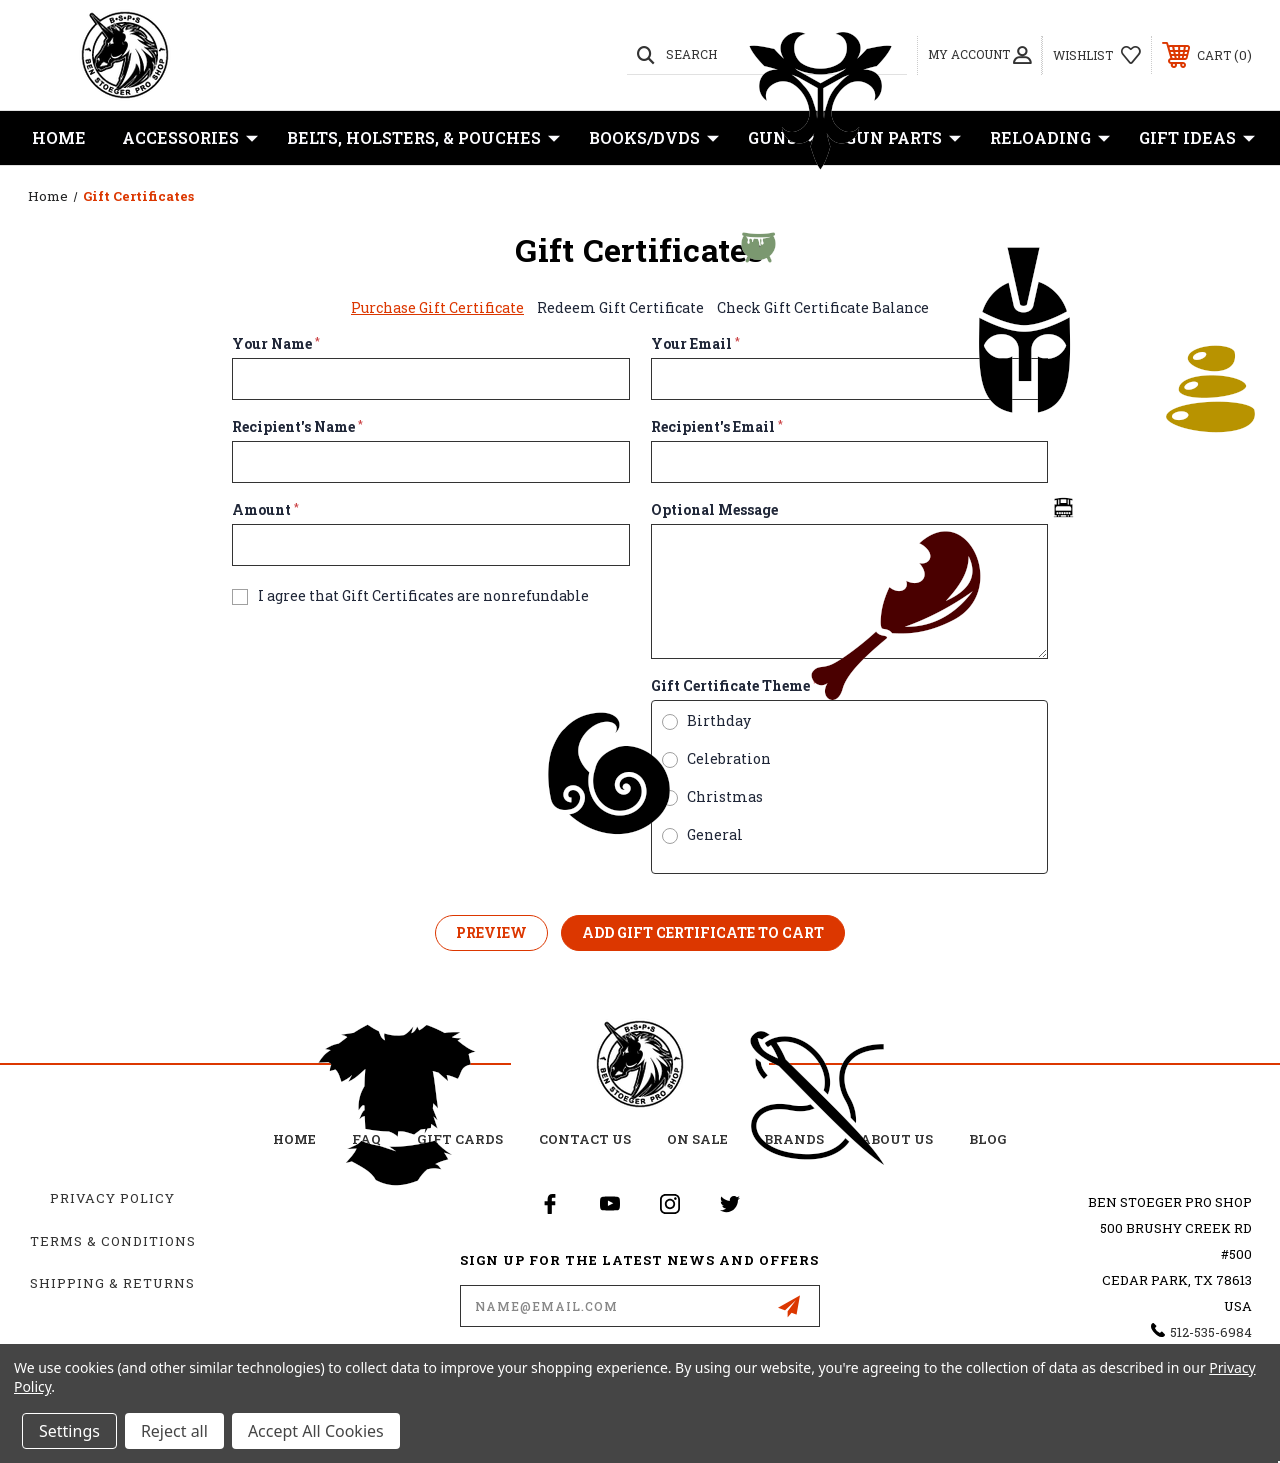 This screenshot has width=1280, height=1463. I want to click on indicates weather conditions in a game interface, so click(608, 773).